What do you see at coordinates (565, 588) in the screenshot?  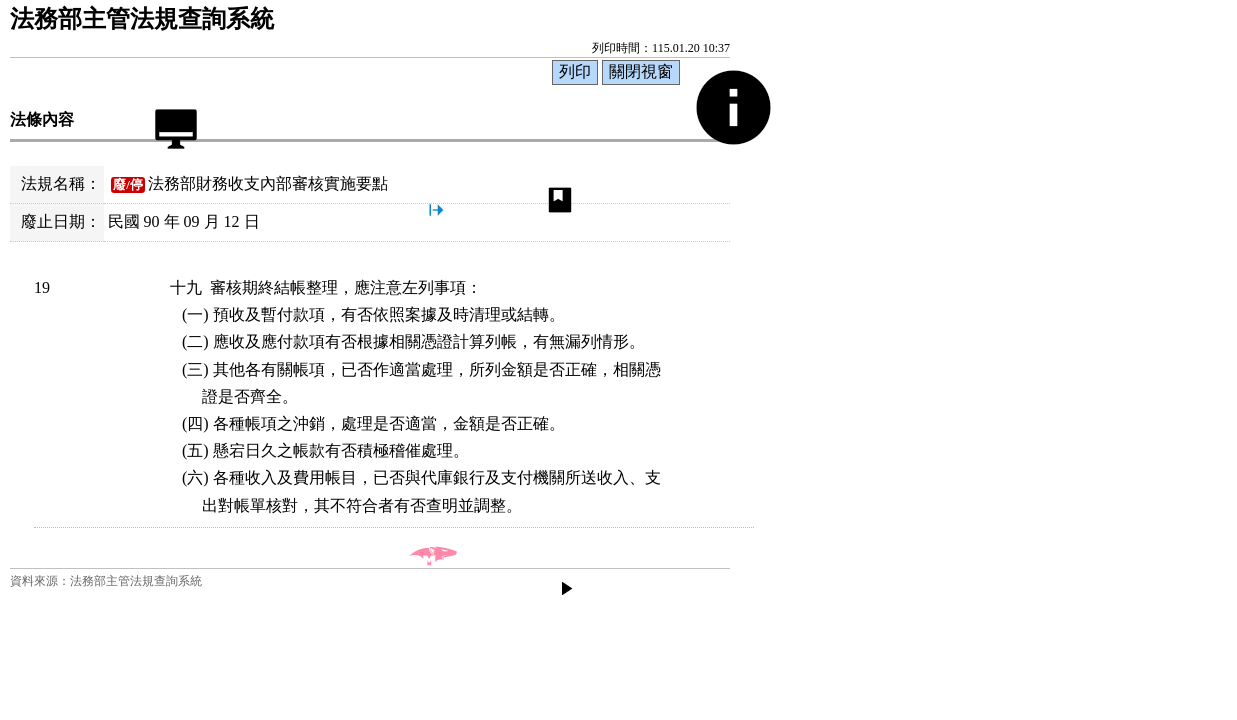 I see `play media content` at bounding box center [565, 588].